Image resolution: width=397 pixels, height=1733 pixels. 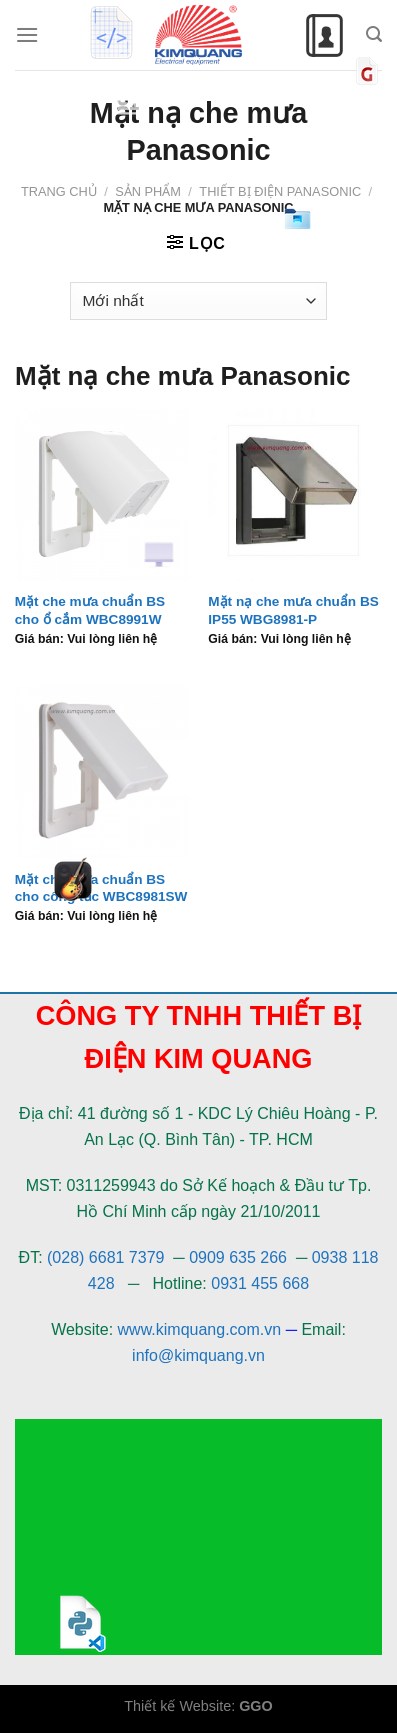 I want to click on open a python file in visual studio code, so click(x=80, y=1623).